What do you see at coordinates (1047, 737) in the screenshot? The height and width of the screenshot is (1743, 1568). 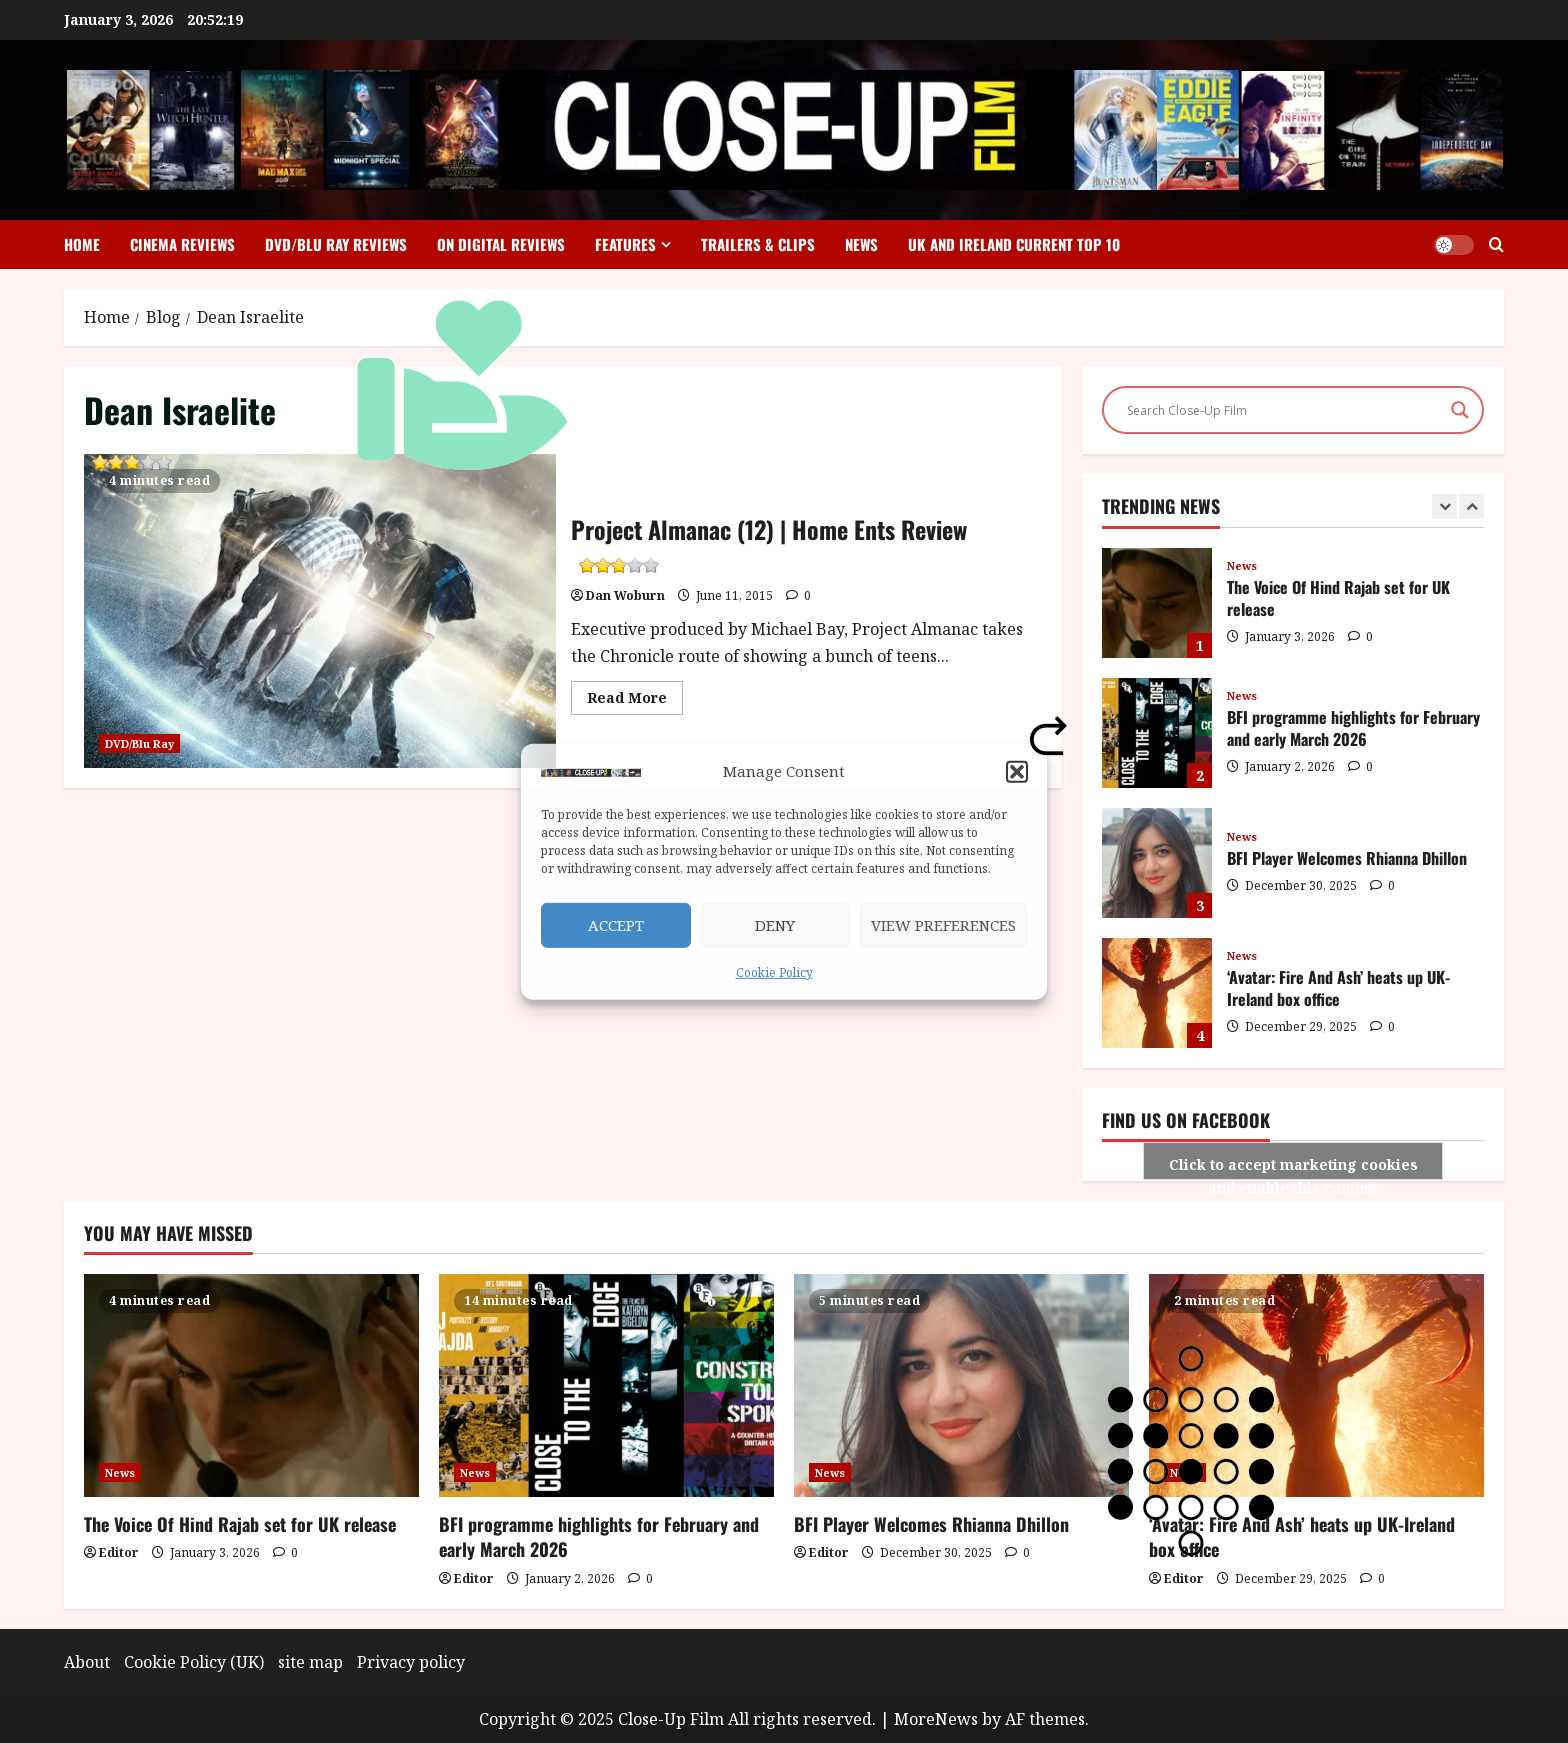 I see `redo last action` at bounding box center [1047, 737].